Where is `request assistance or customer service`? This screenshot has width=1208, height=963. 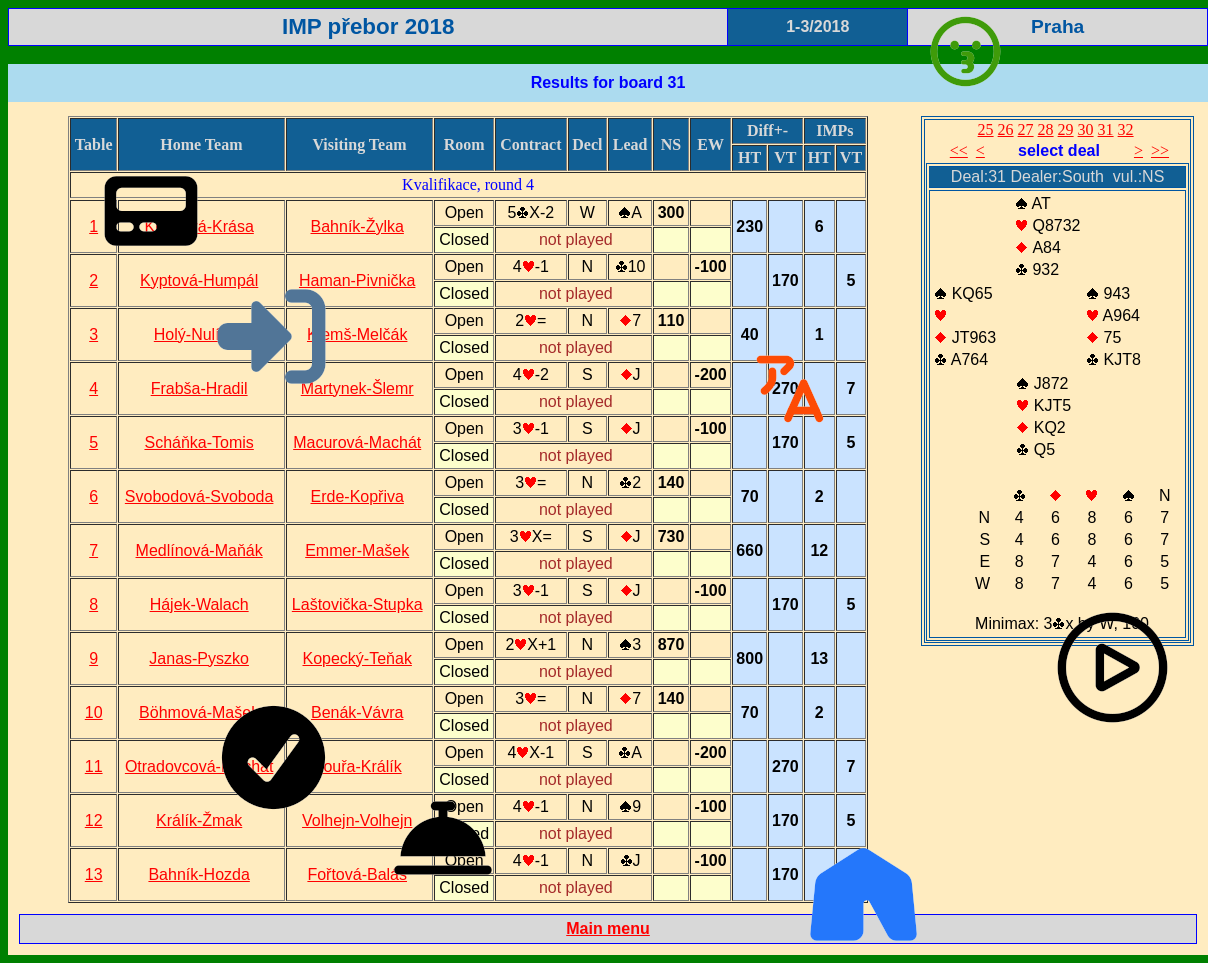 request assistance or customer service is located at coordinates (443, 838).